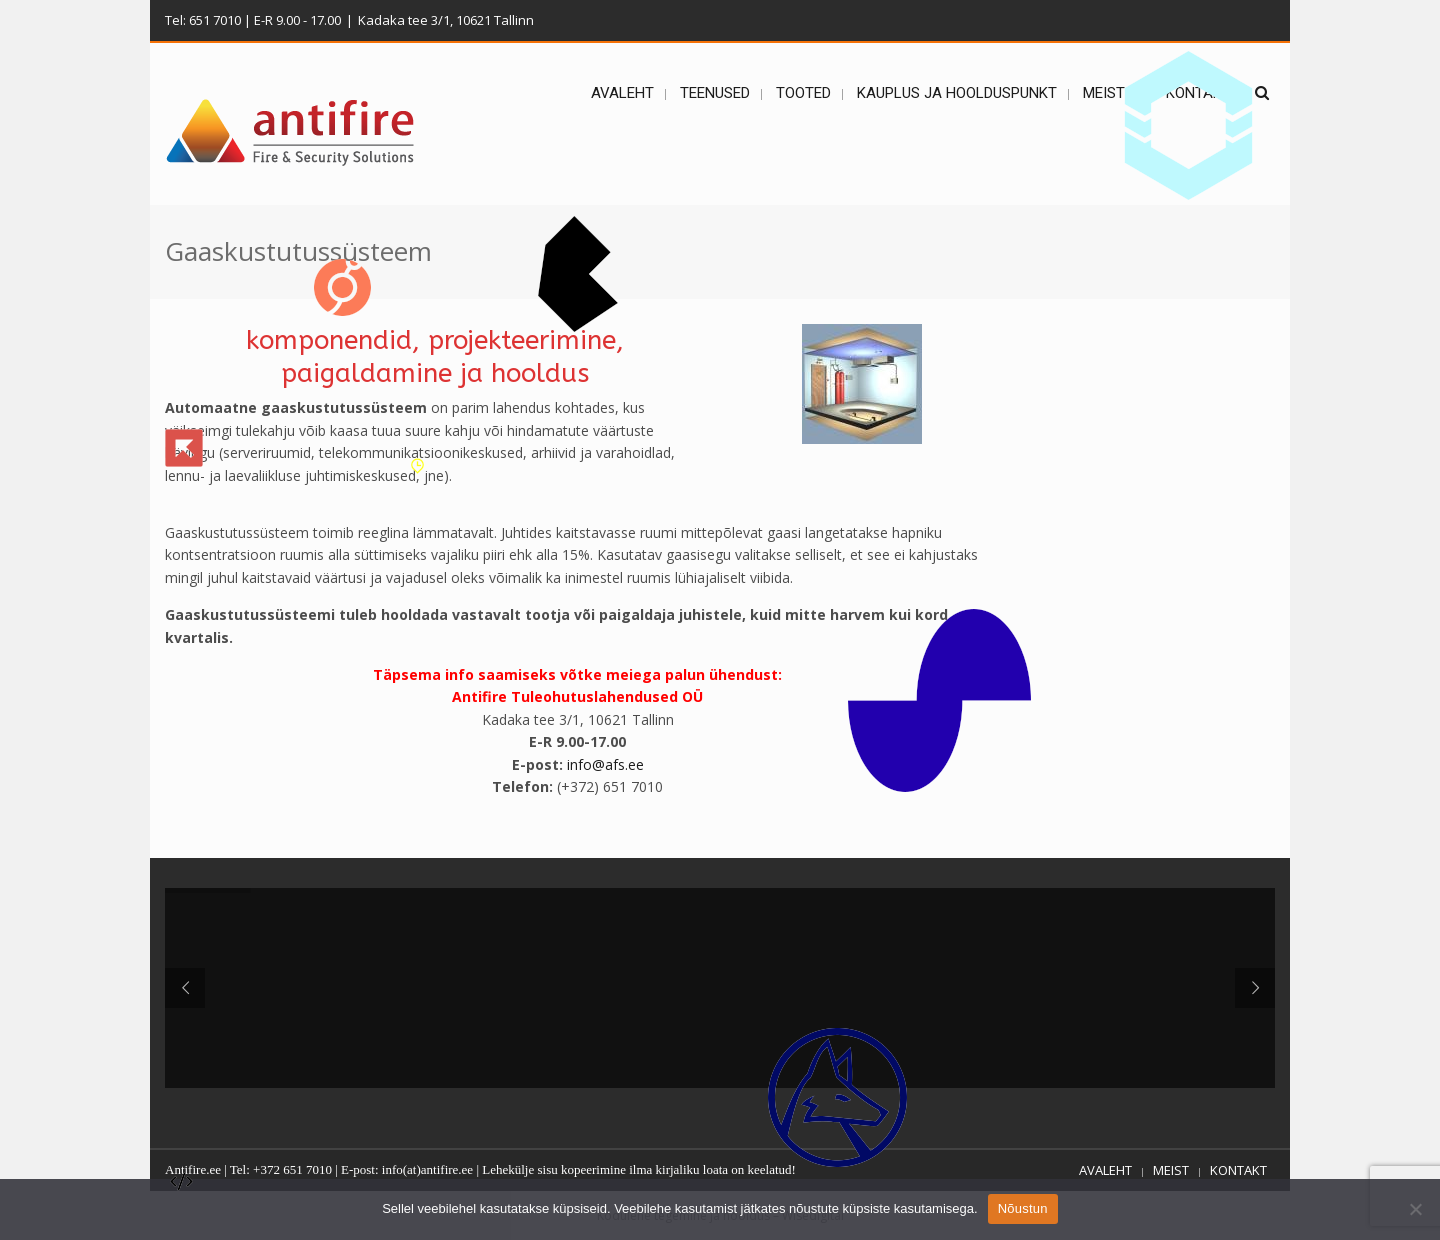 This screenshot has width=1440, height=1240. Describe the element at coordinates (181, 1181) in the screenshot. I see `view or edit source code` at that location.